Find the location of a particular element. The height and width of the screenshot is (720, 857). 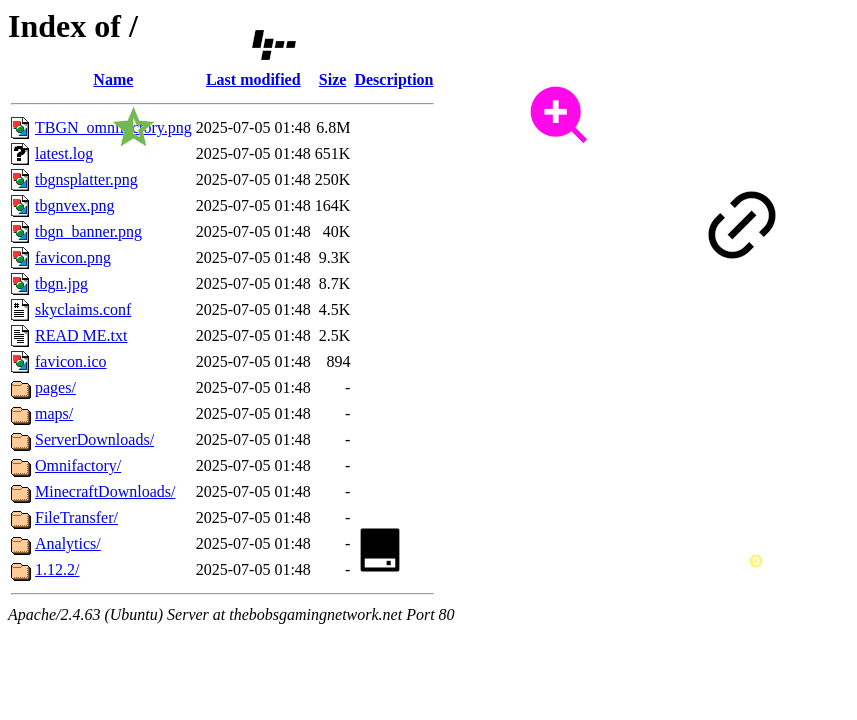

insert or add a hyperlink is located at coordinates (742, 225).